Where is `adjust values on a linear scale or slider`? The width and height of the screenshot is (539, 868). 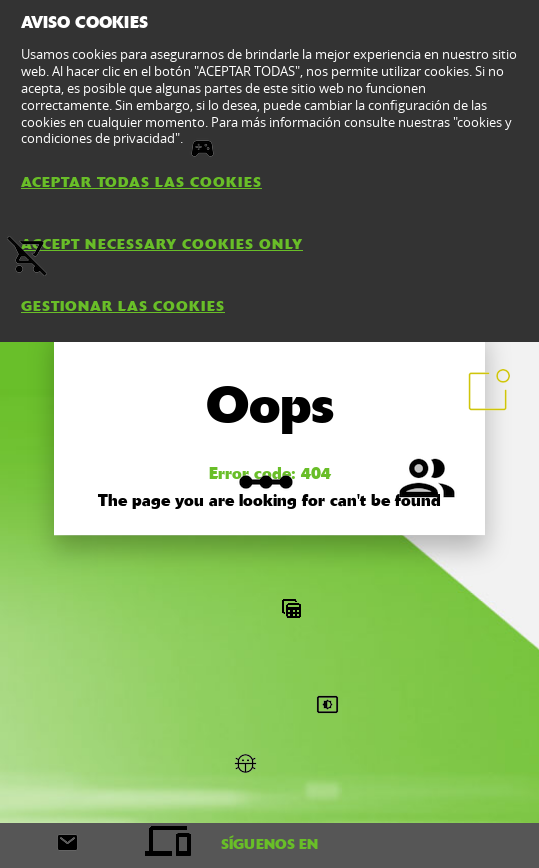 adjust values on a linear scale or slider is located at coordinates (266, 482).